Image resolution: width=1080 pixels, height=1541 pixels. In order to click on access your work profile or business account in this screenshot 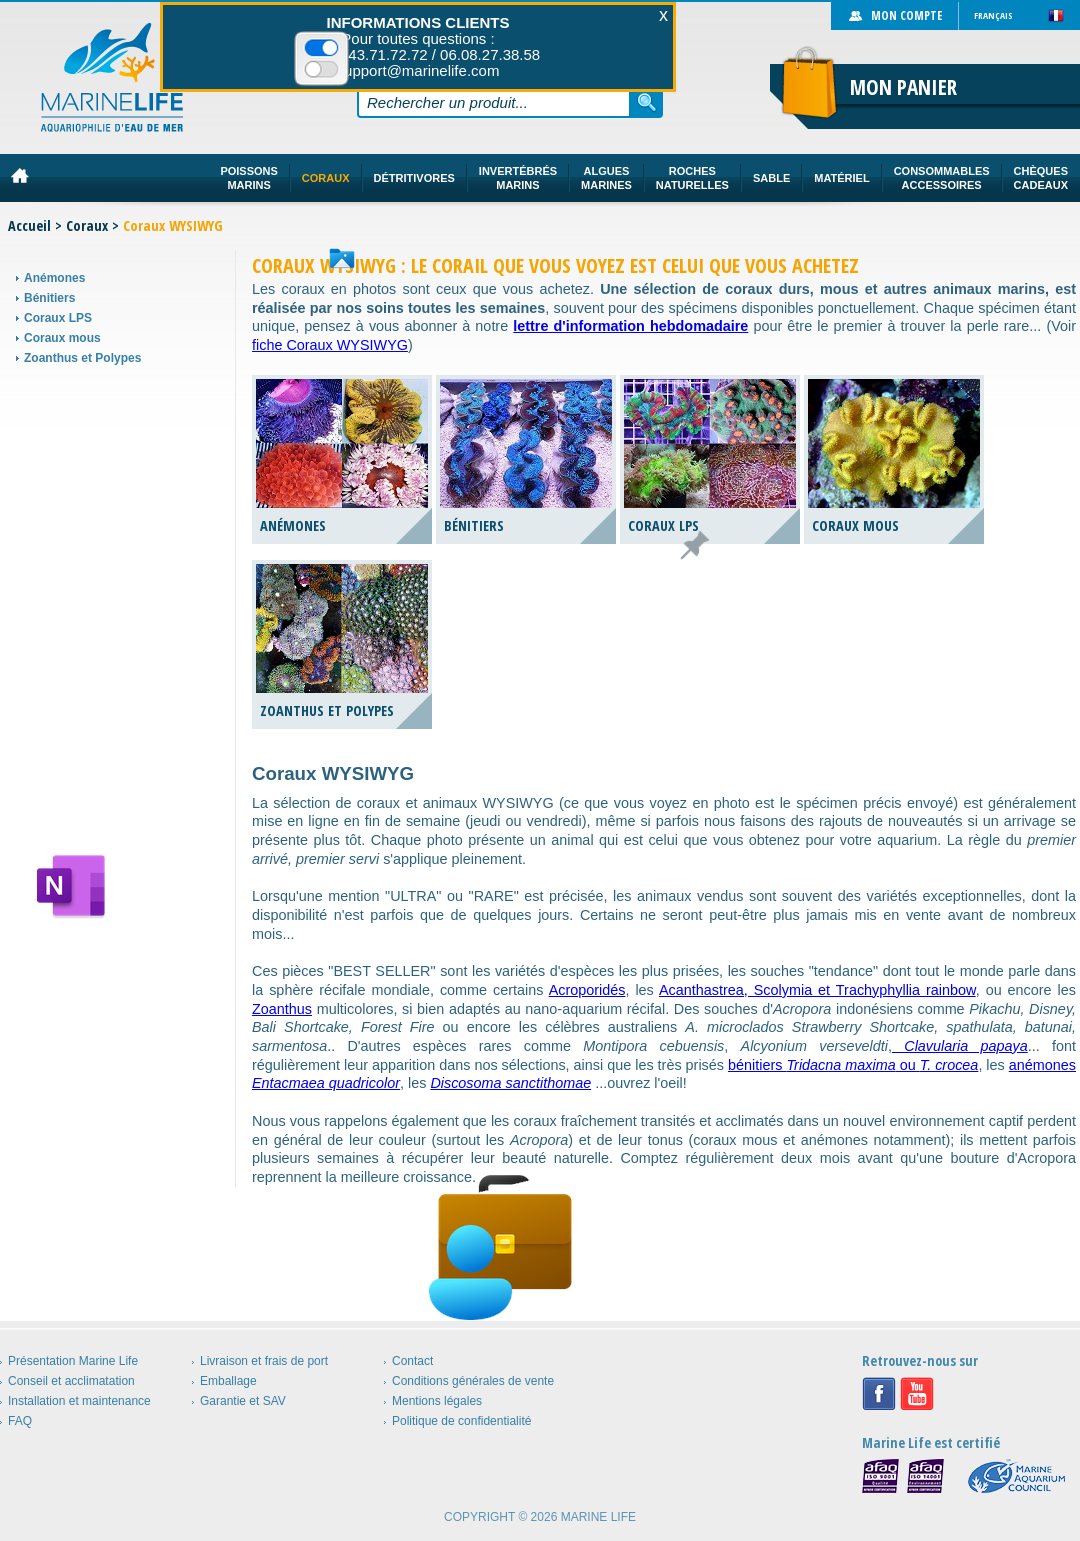, I will do `click(505, 1244)`.